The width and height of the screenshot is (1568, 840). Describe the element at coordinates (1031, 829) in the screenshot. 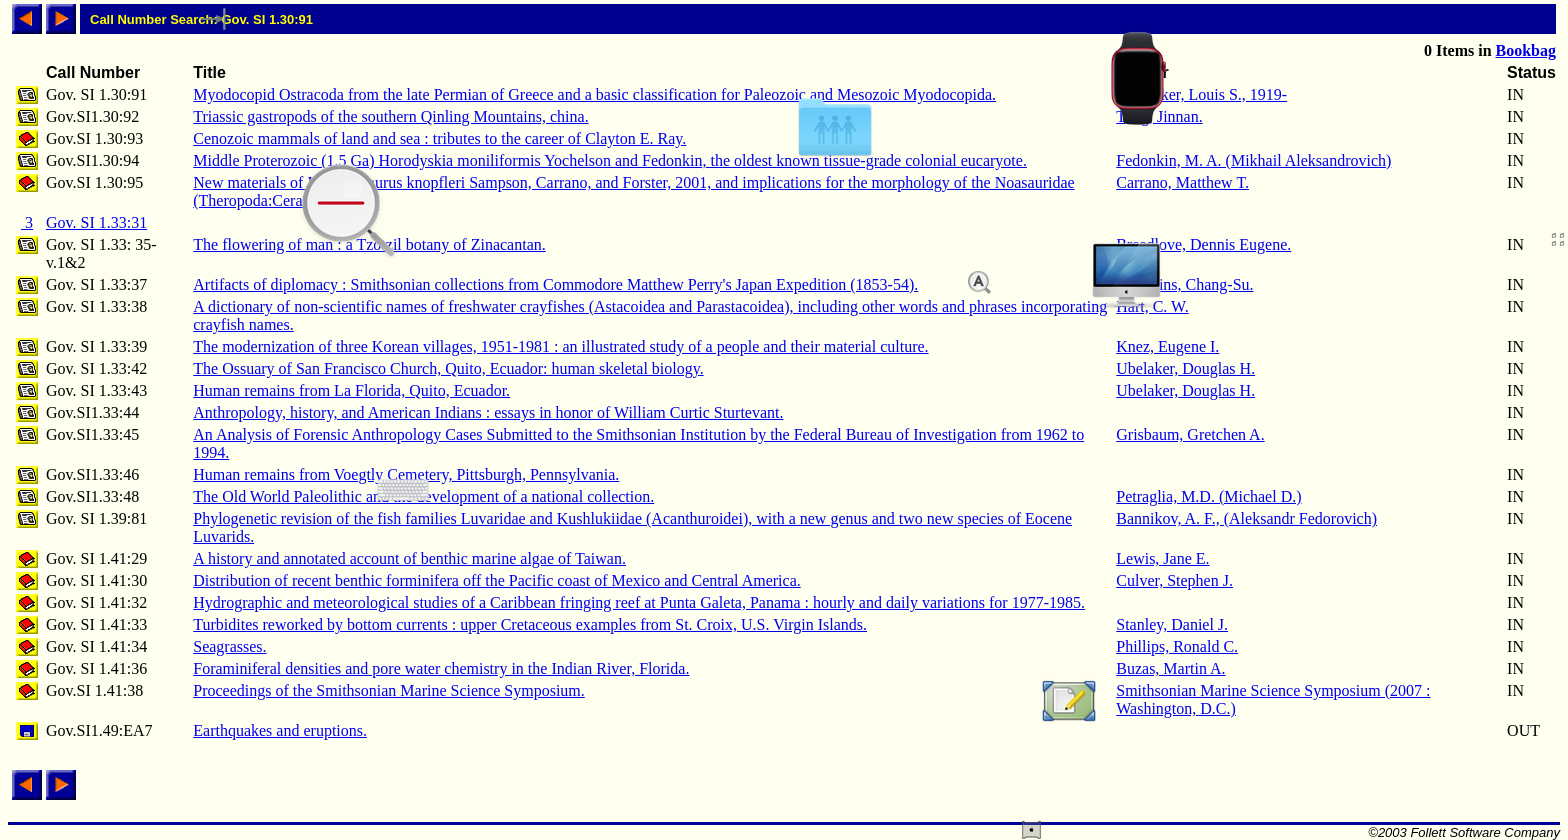

I see `navigate to mac pro in finder sidebar` at that location.